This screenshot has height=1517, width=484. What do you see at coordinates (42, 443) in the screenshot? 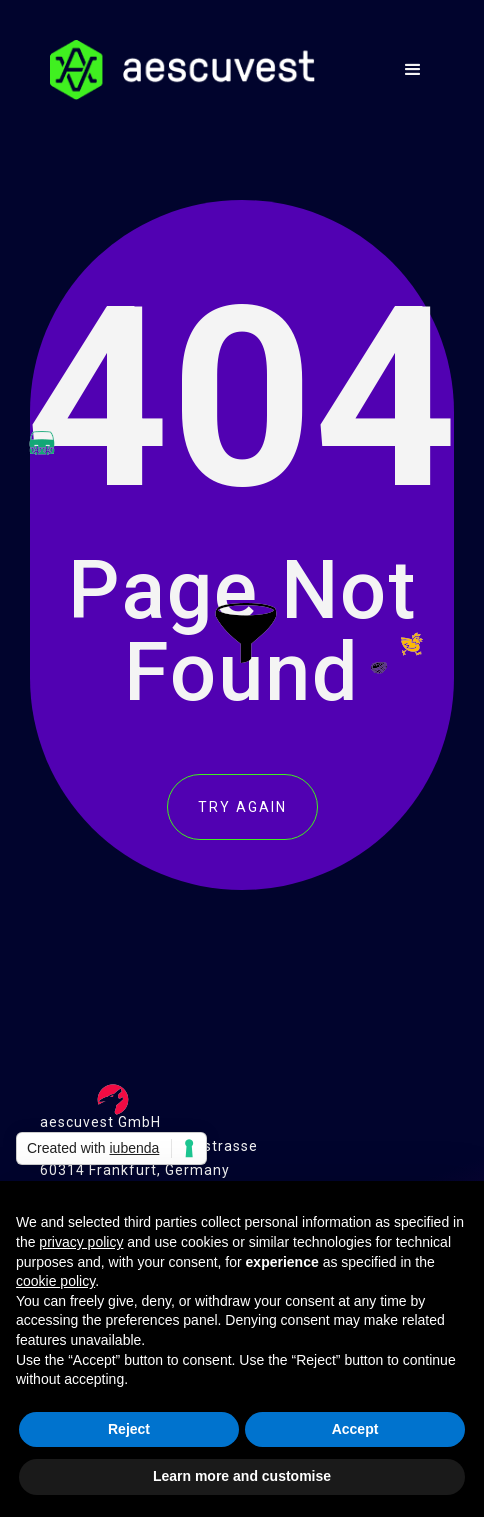
I see `access your shopping bag or cart` at bounding box center [42, 443].